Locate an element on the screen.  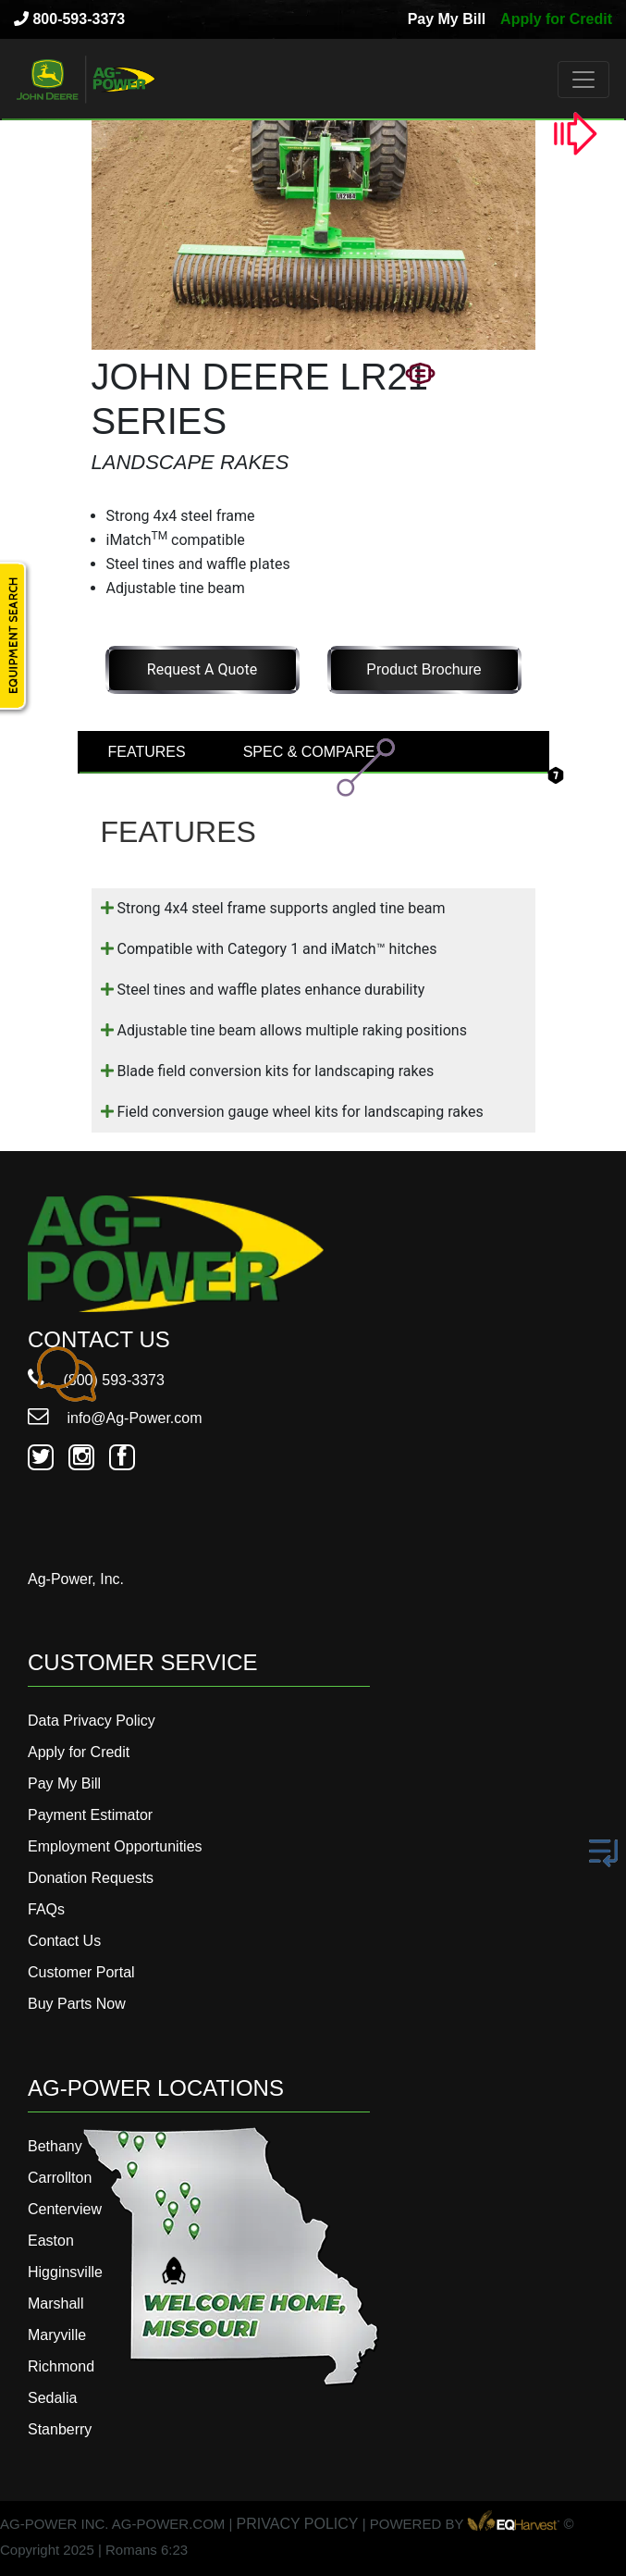
draw a line segment between two points is located at coordinates (365, 767).